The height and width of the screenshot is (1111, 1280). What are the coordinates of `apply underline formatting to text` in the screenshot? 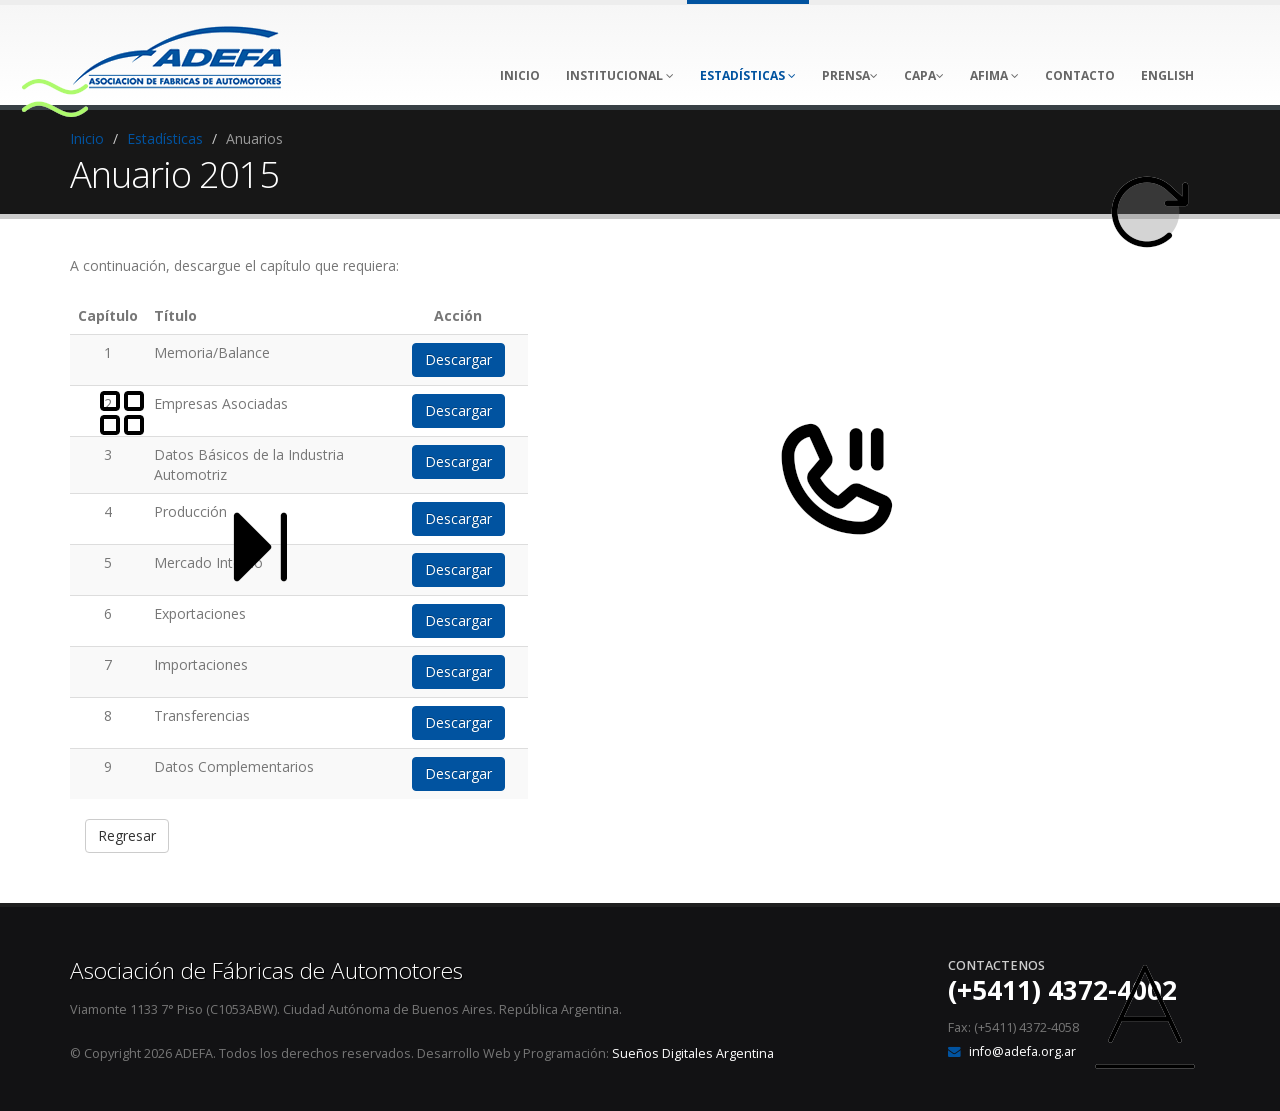 It's located at (1145, 1019).